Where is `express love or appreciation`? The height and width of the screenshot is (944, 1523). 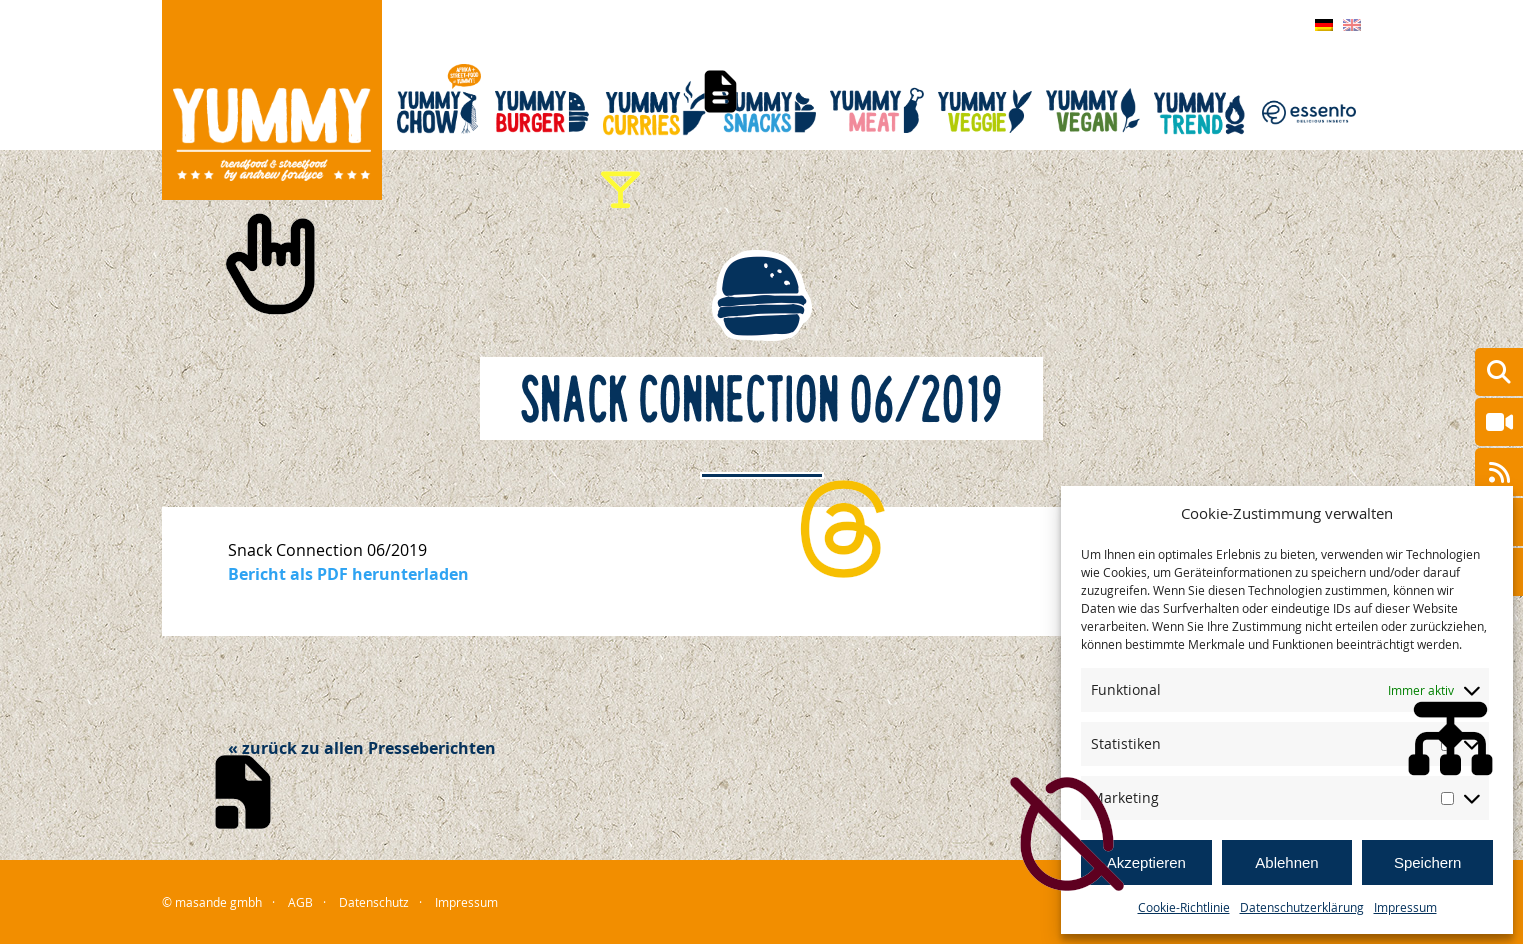 express love or appreciation is located at coordinates (271, 261).